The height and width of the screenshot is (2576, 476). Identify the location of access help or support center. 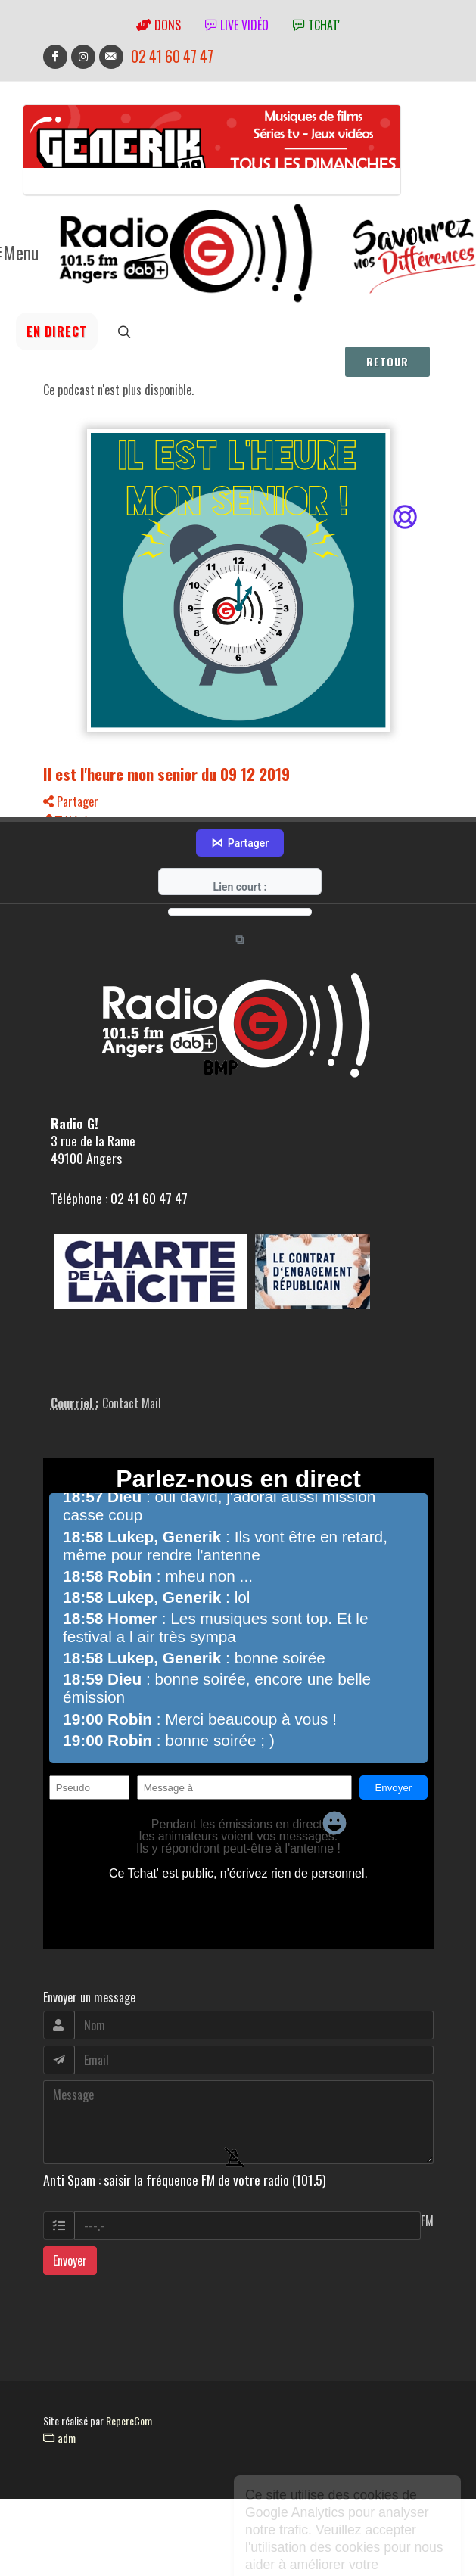
(405, 517).